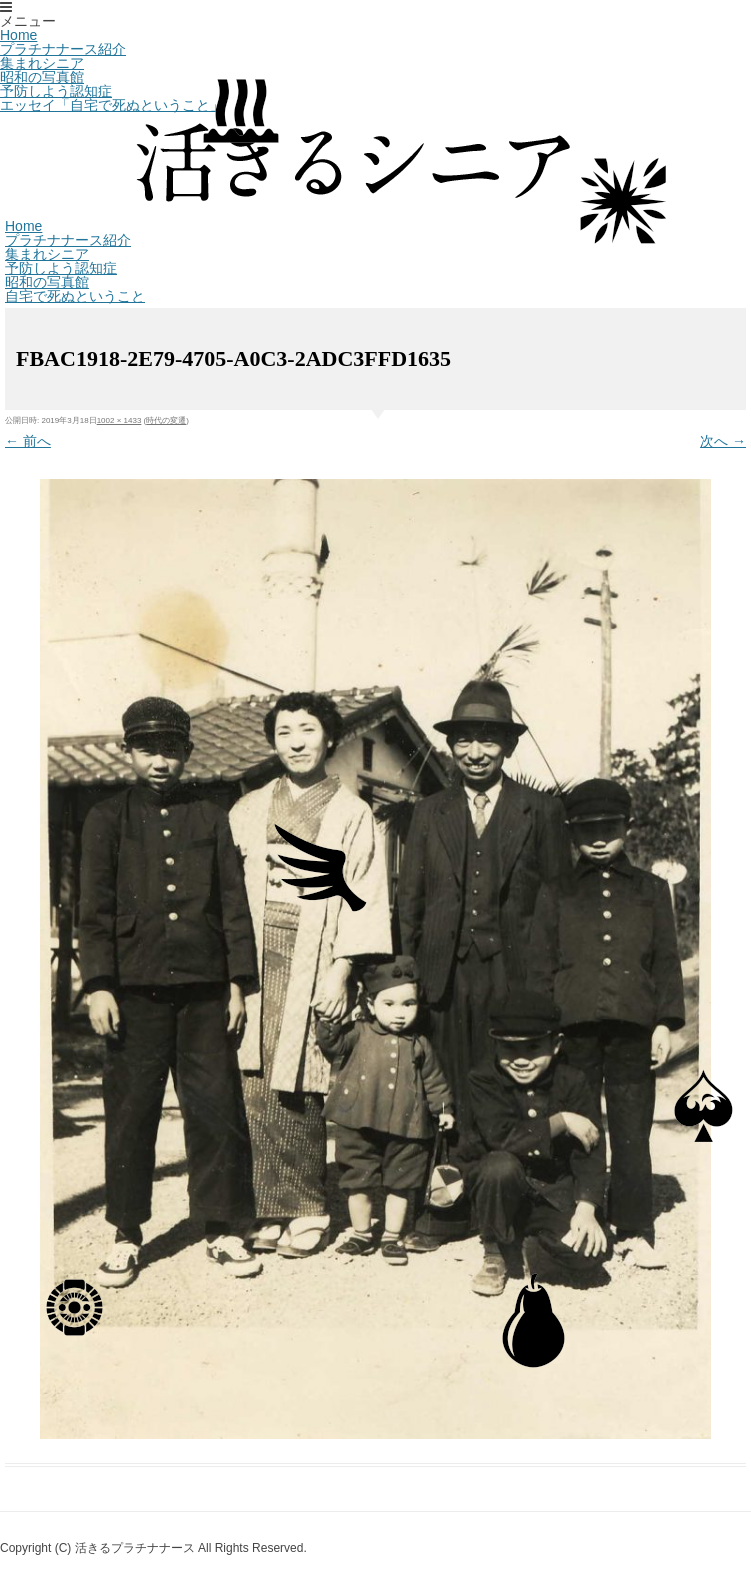 This screenshot has height=1584, width=751. I want to click on indicates flight or aerial ability in gameplay, so click(320, 868).